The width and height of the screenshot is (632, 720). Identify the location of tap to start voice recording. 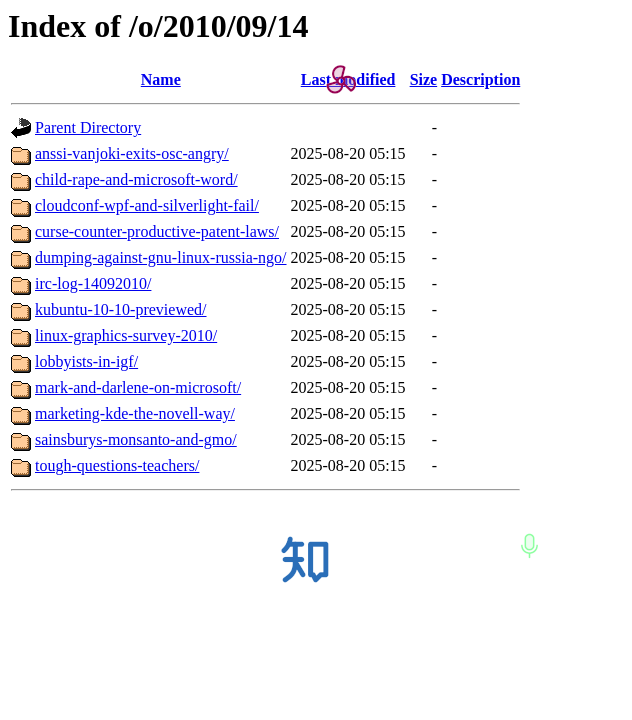
(529, 545).